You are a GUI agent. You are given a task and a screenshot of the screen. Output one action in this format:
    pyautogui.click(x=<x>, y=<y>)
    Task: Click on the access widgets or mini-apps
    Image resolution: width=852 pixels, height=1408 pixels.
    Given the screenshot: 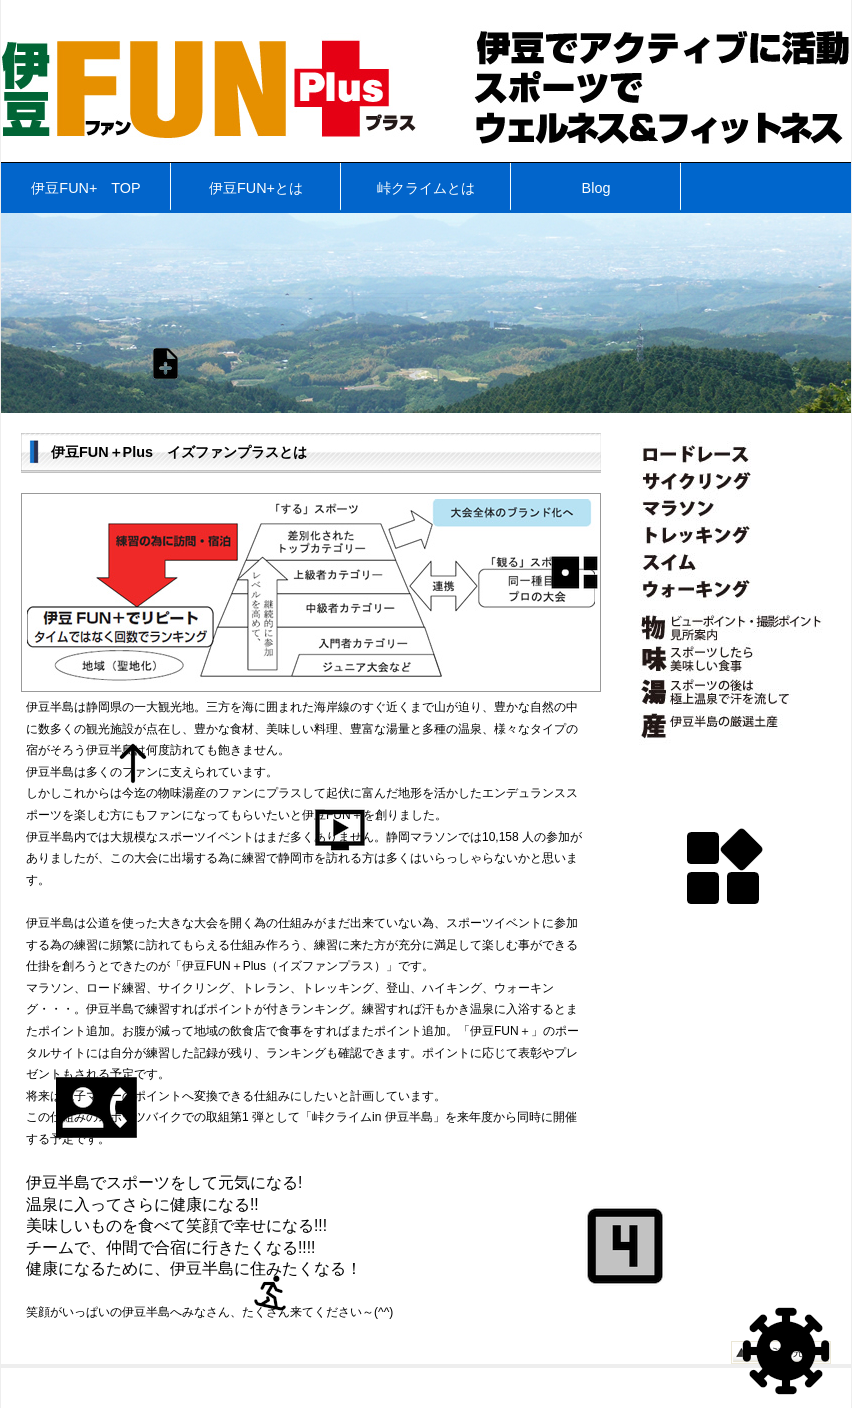 What is the action you would take?
    pyautogui.click(x=723, y=868)
    